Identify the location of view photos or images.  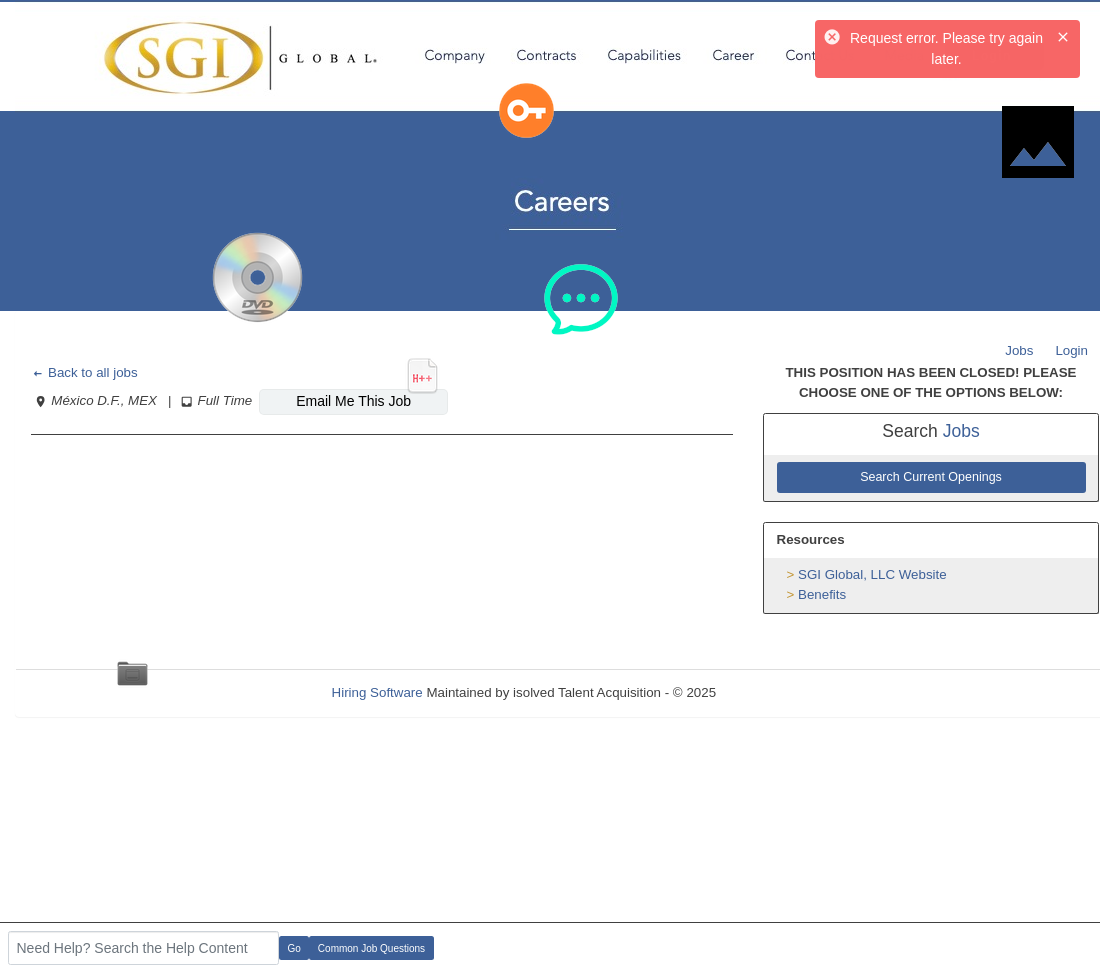
(1038, 142).